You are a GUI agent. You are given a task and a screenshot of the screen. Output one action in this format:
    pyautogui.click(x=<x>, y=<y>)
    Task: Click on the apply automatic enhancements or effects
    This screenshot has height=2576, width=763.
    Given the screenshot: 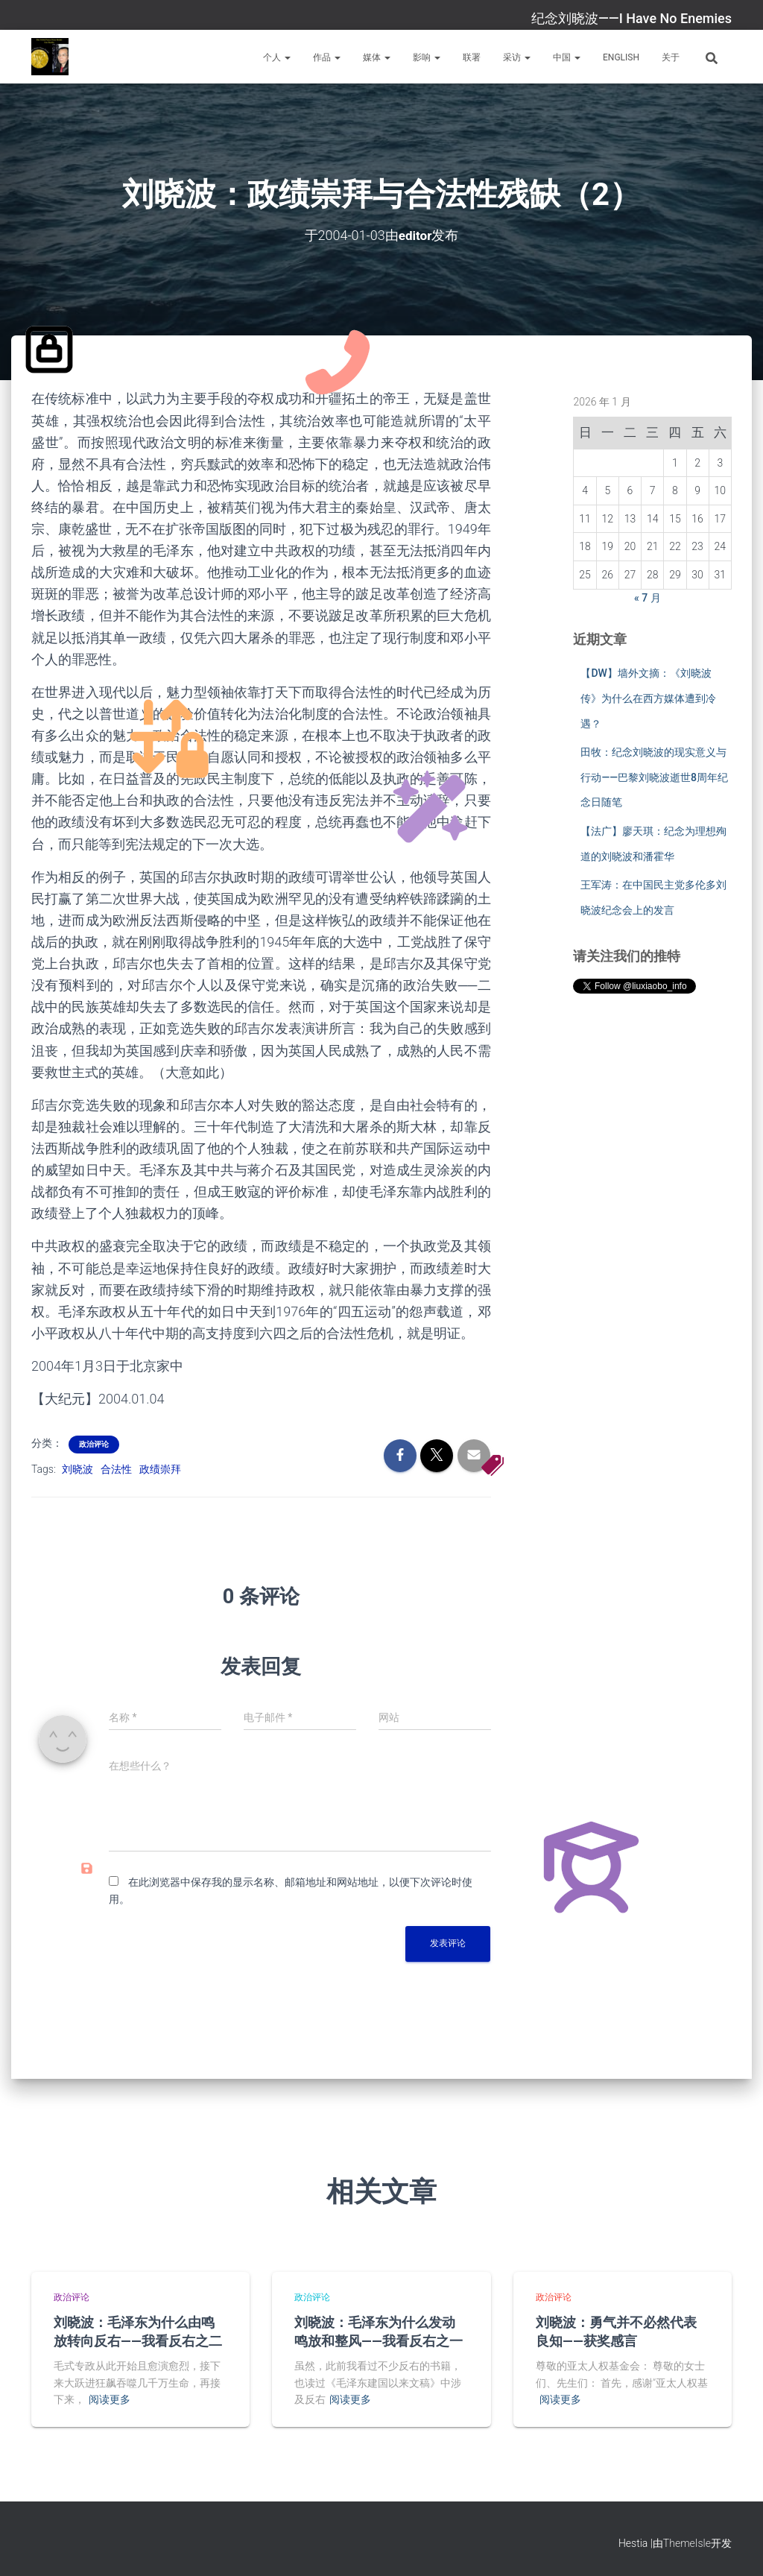 What is the action you would take?
    pyautogui.click(x=431, y=809)
    